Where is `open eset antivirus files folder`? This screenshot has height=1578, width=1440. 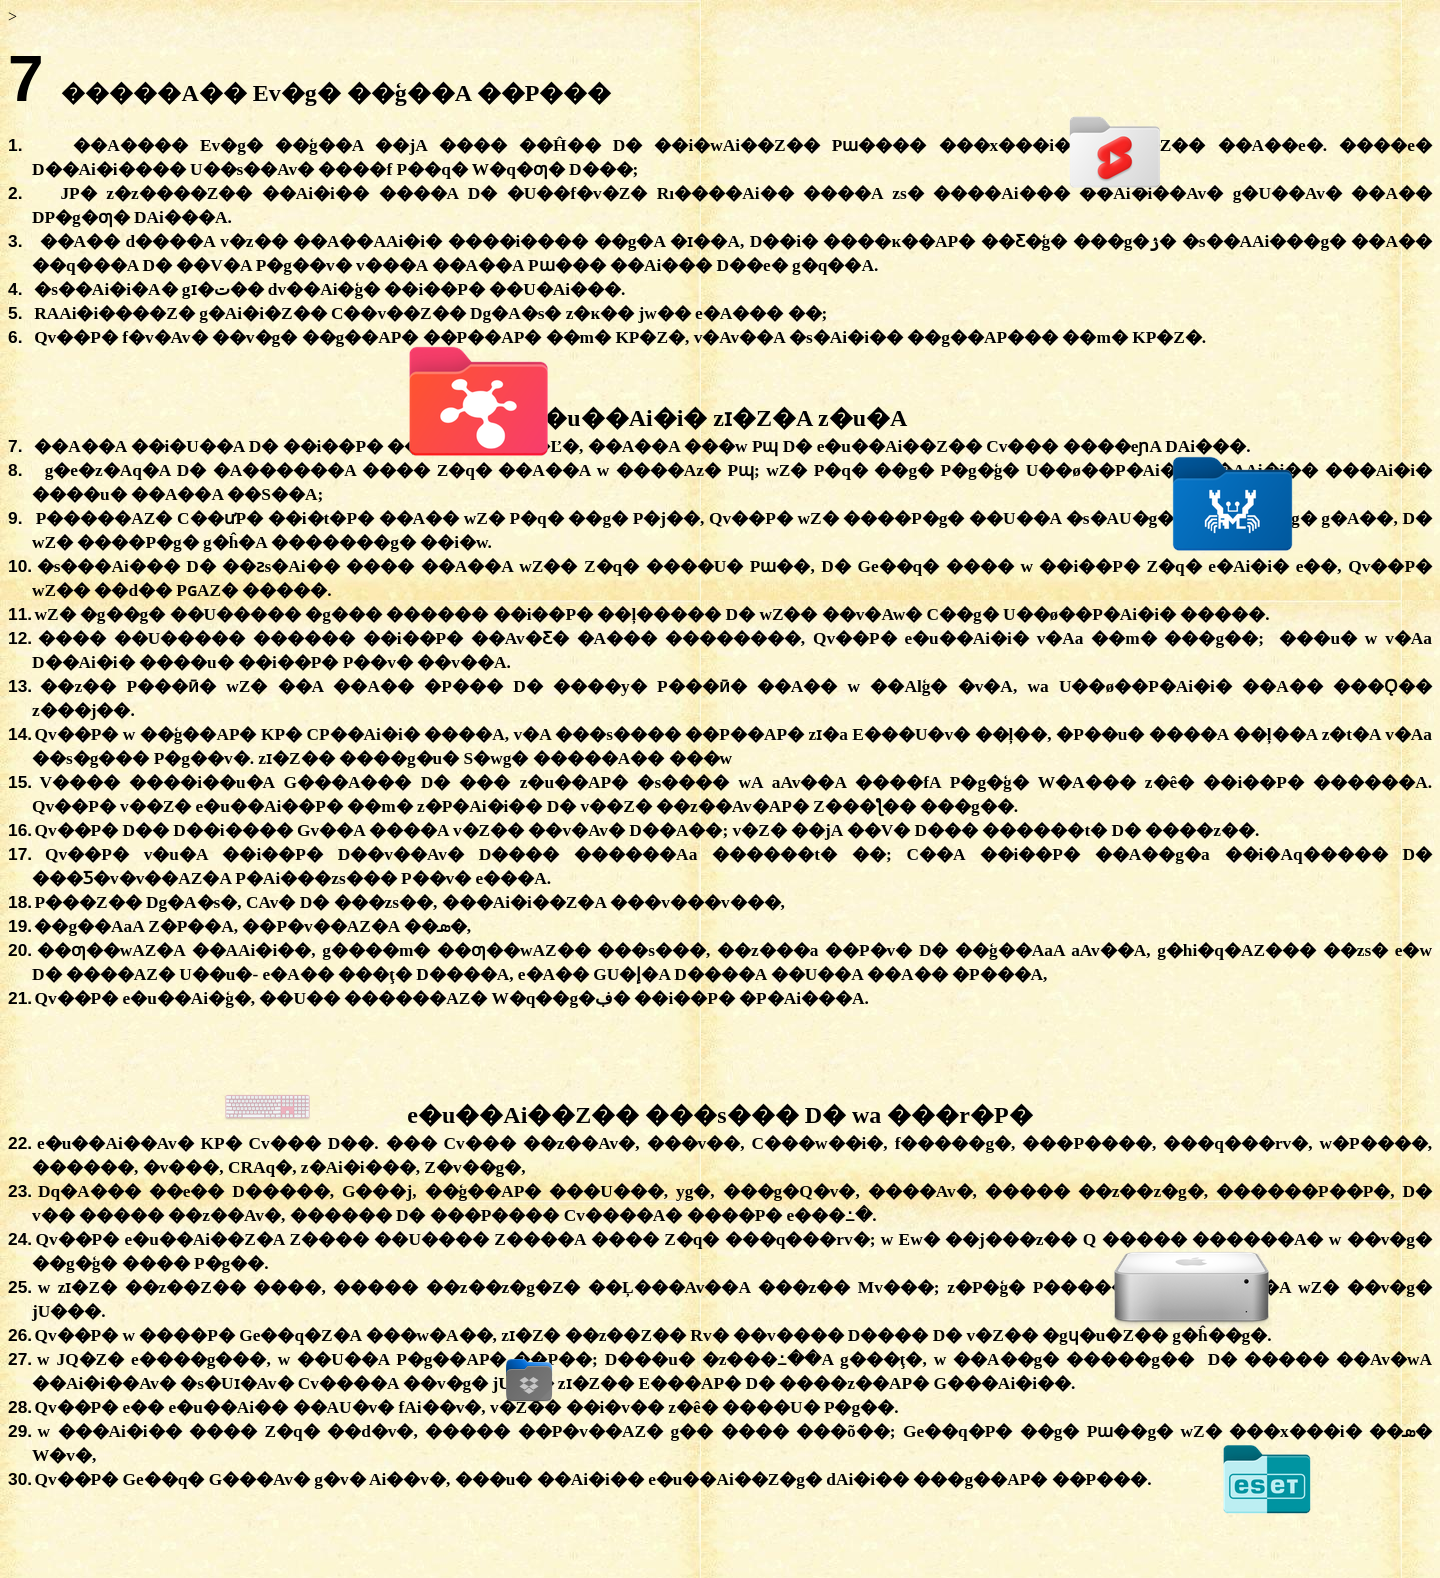 open eset antivirus files folder is located at coordinates (1266, 1481).